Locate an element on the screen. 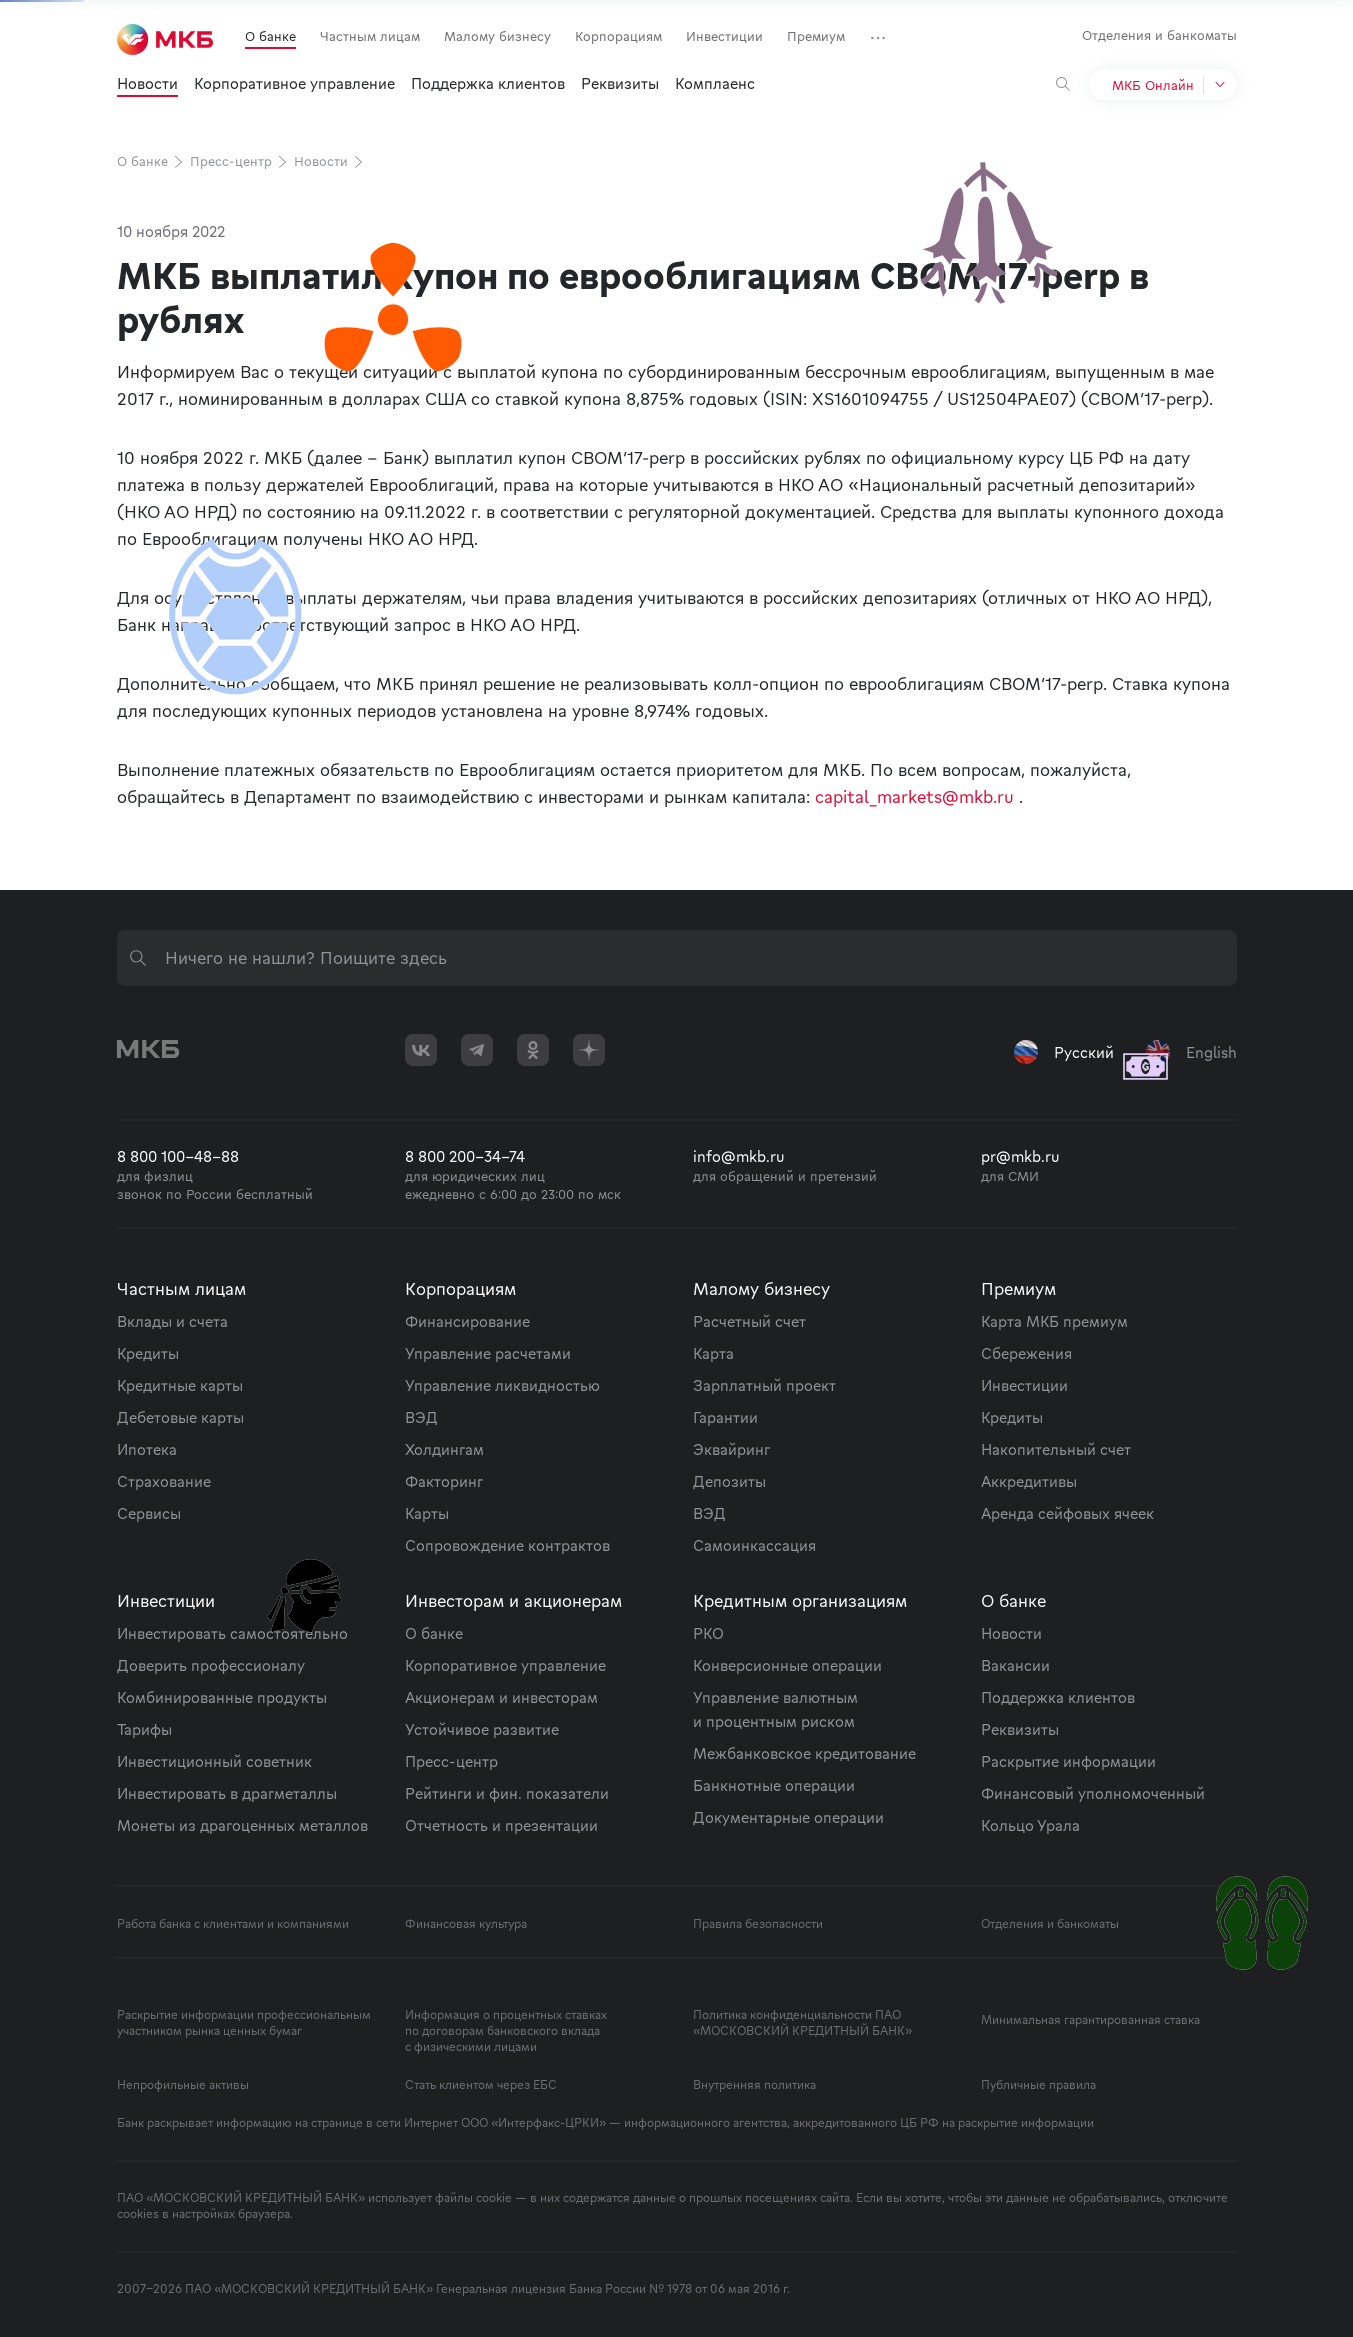 The image size is (1353, 2337). toggle hidden or spoiler content is located at coordinates (304, 1596).